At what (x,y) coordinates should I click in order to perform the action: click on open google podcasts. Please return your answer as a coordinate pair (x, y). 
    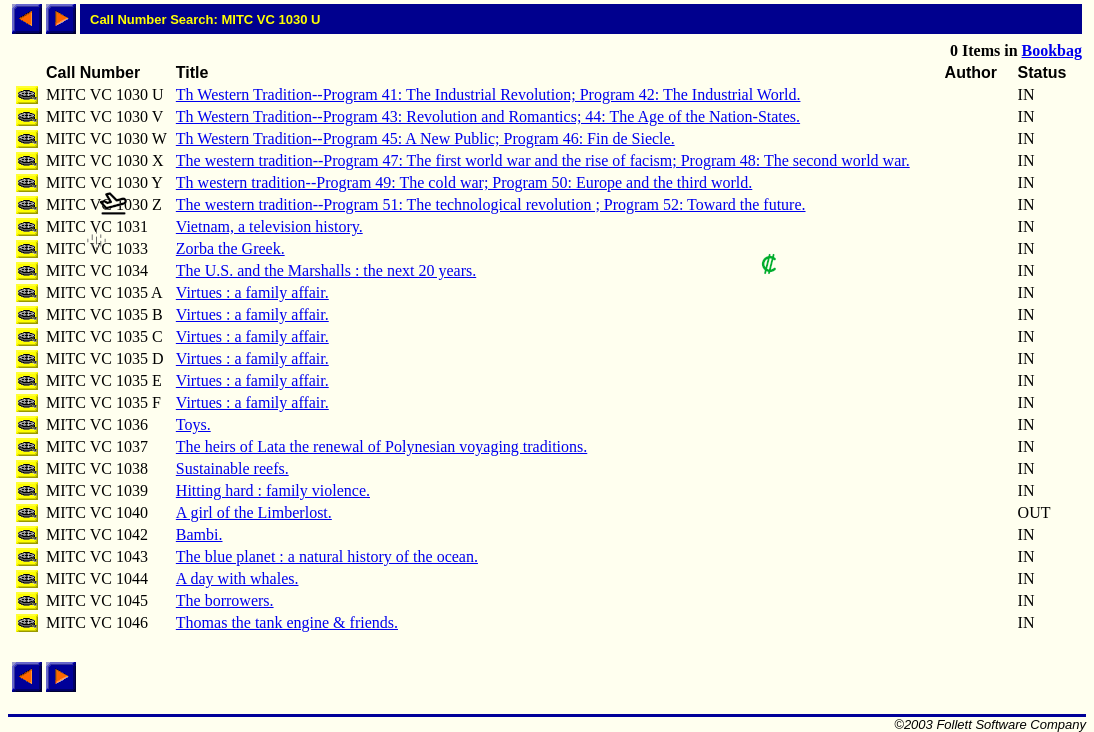
    Looking at the image, I should click on (96, 240).